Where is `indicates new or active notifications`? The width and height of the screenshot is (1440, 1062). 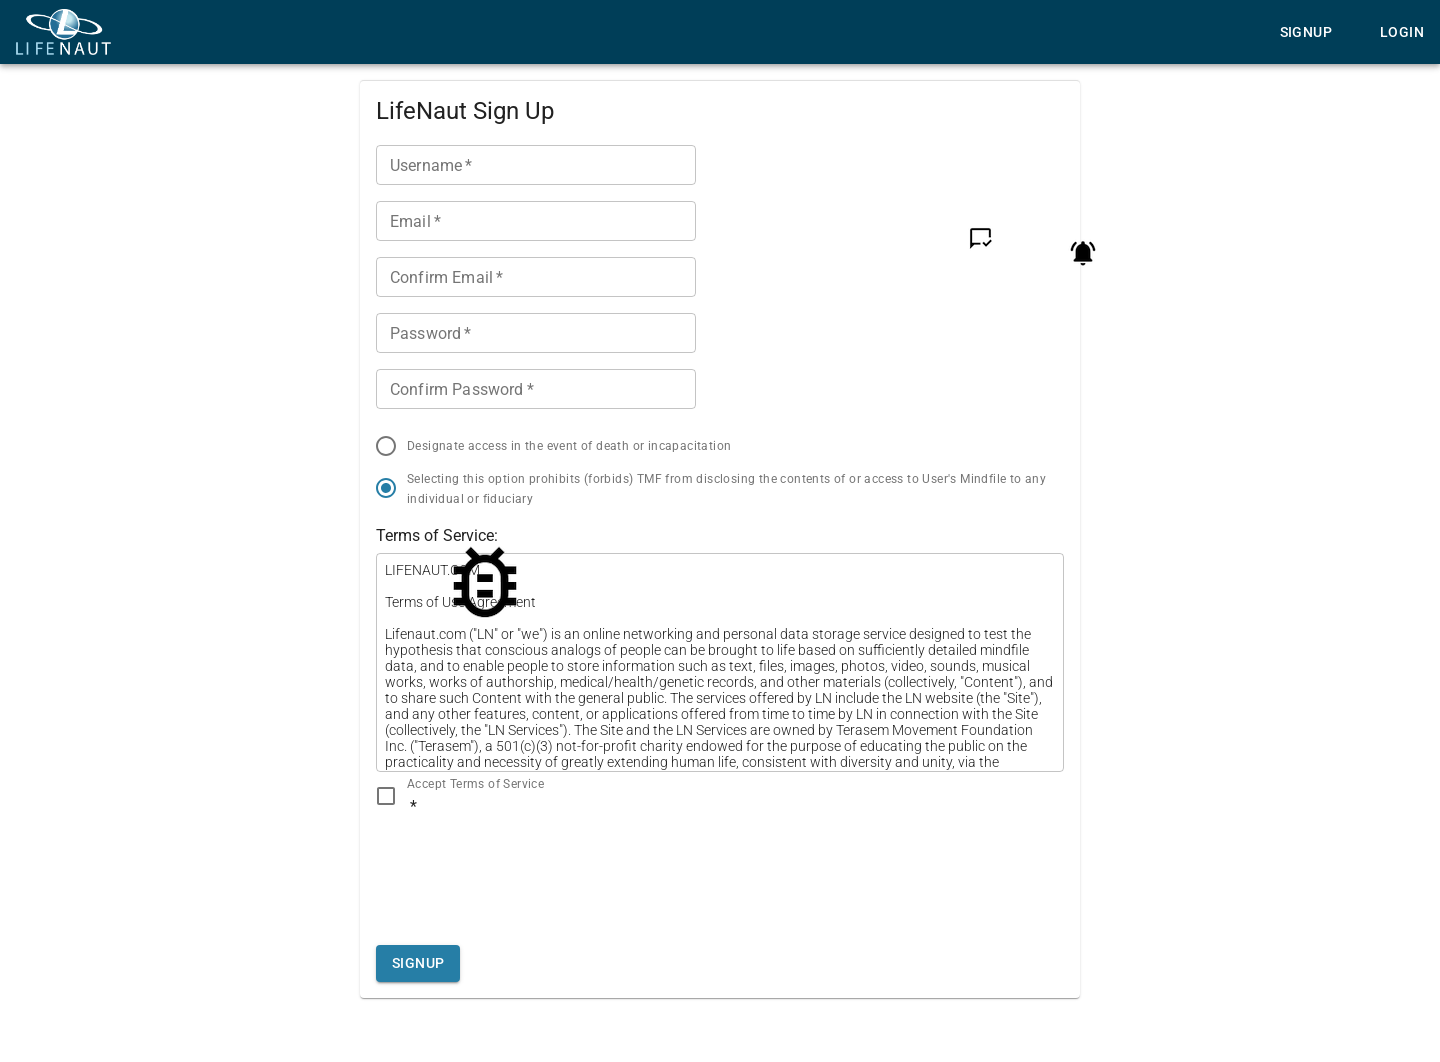 indicates new or active notifications is located at coordinates (1083, 253).